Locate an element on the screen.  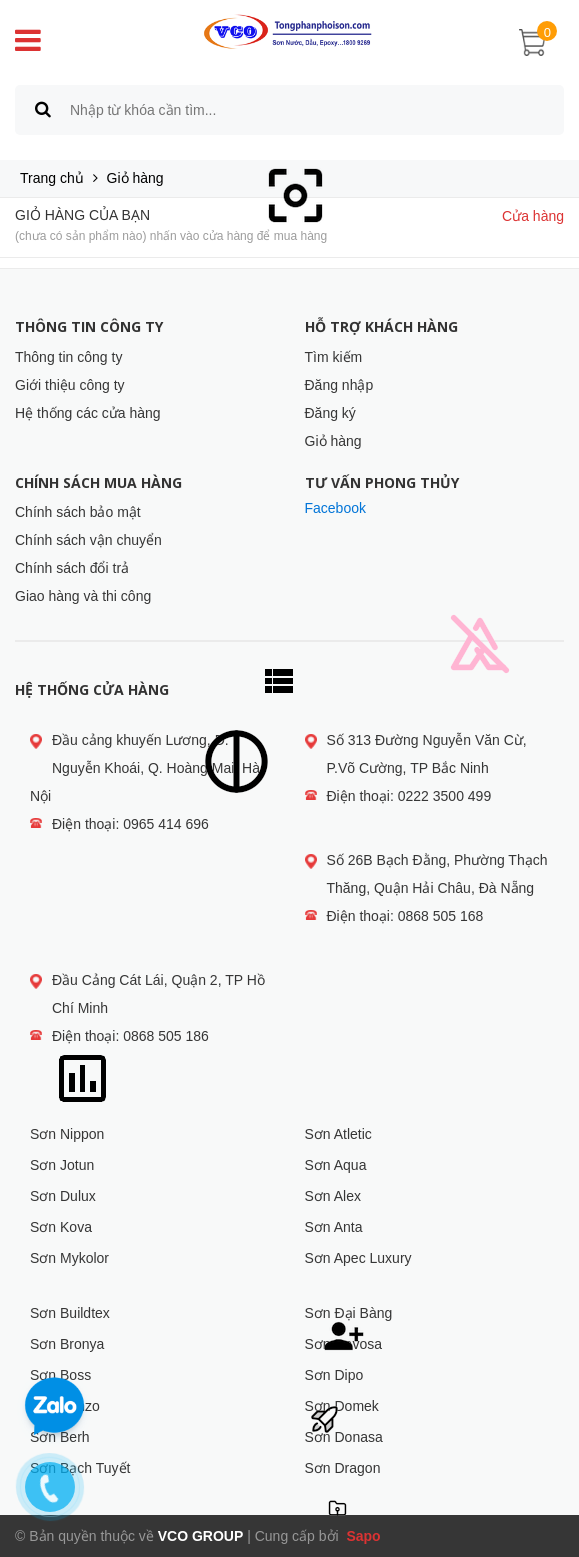
navigate to root directory is located at coordinates (337, 1508).